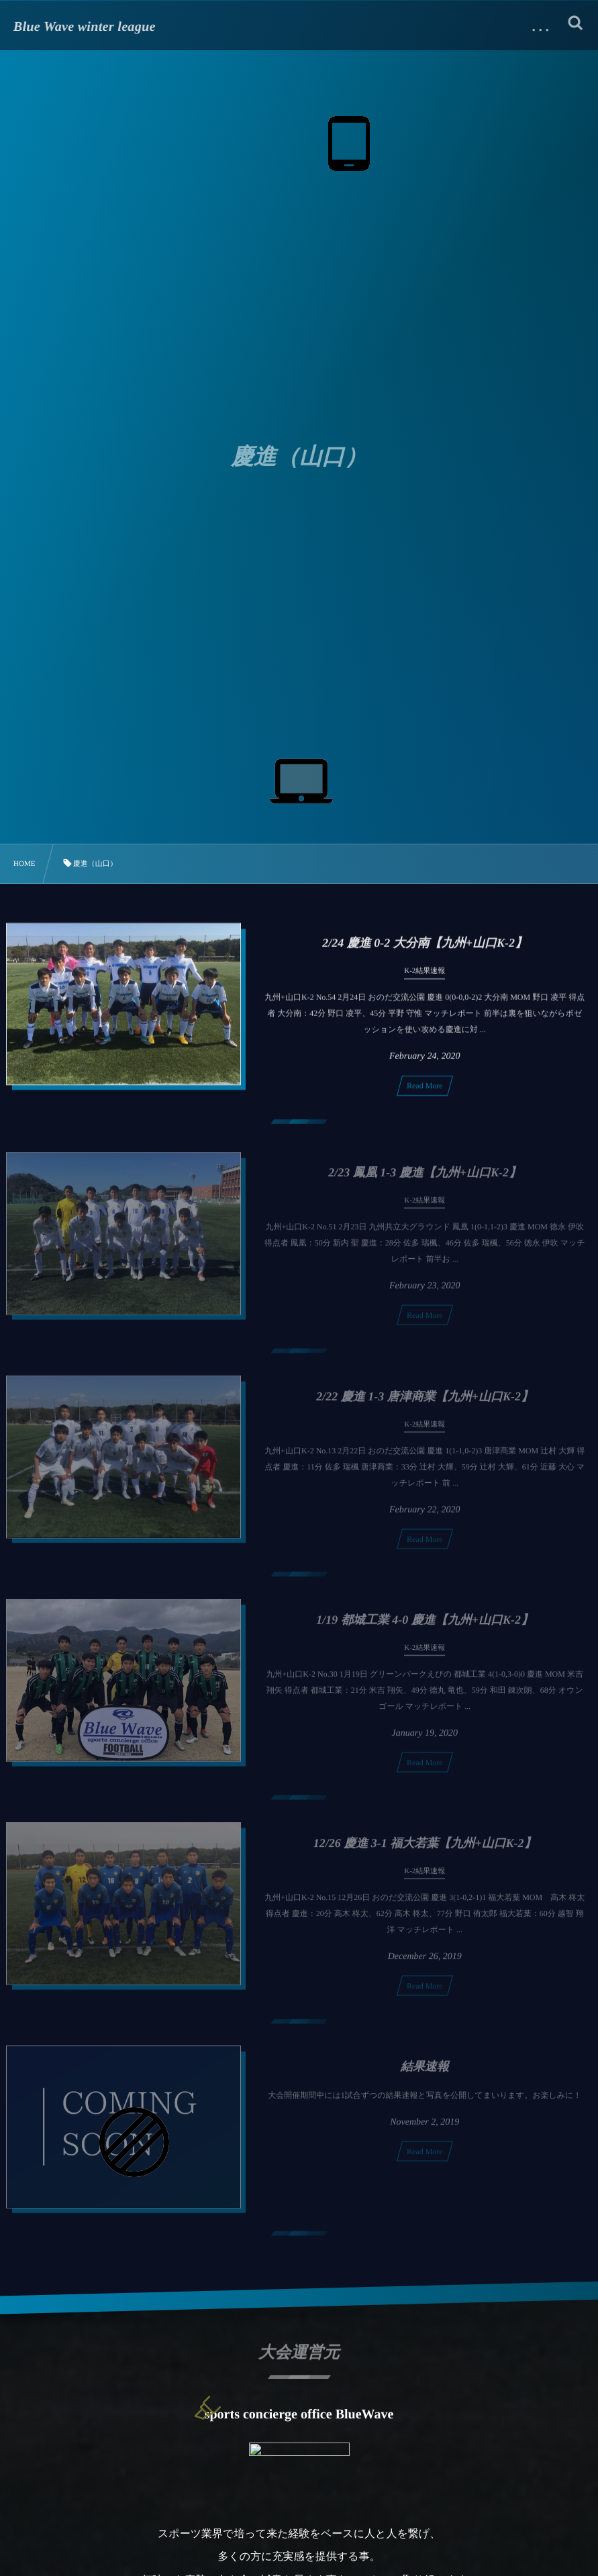  I want to click on switch to tablet view or mode, so click(349, 144).